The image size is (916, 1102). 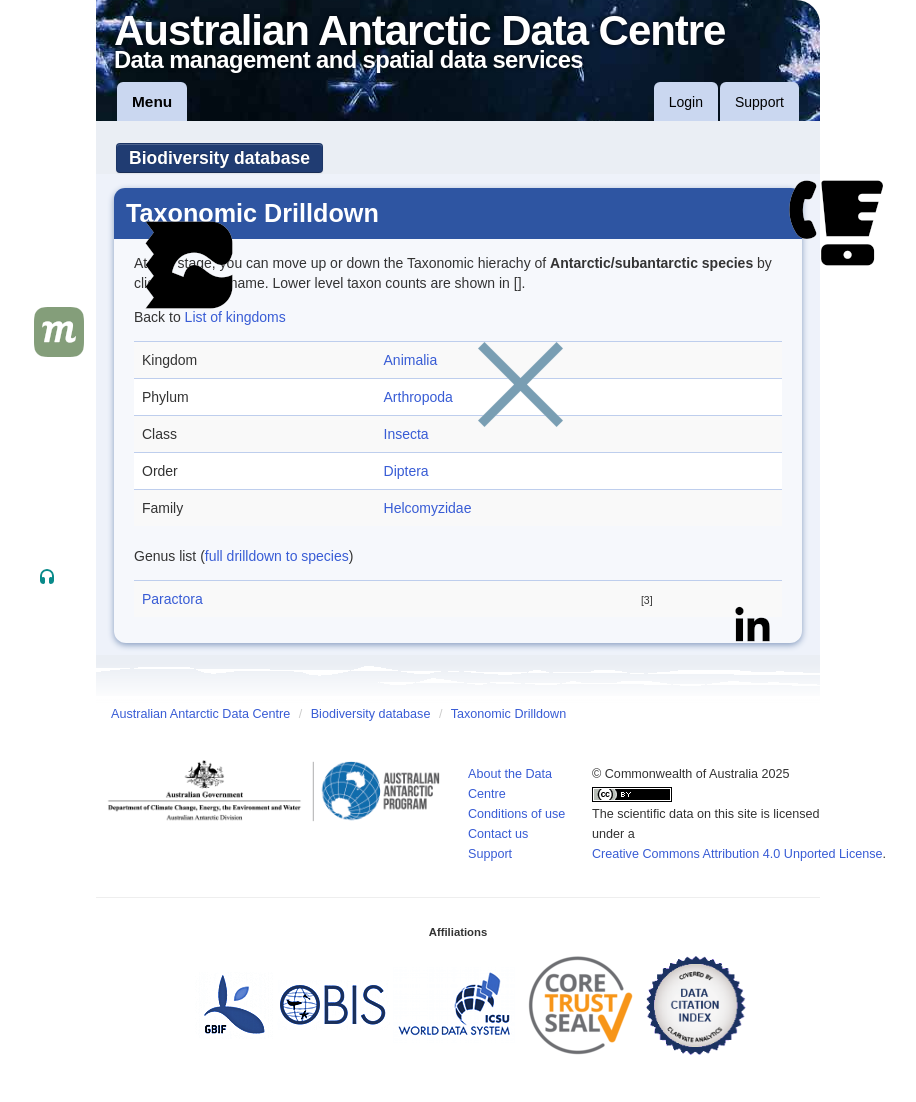 I want to click on open moqups wireframing and prototyping tool, so click(x=59, y=332).